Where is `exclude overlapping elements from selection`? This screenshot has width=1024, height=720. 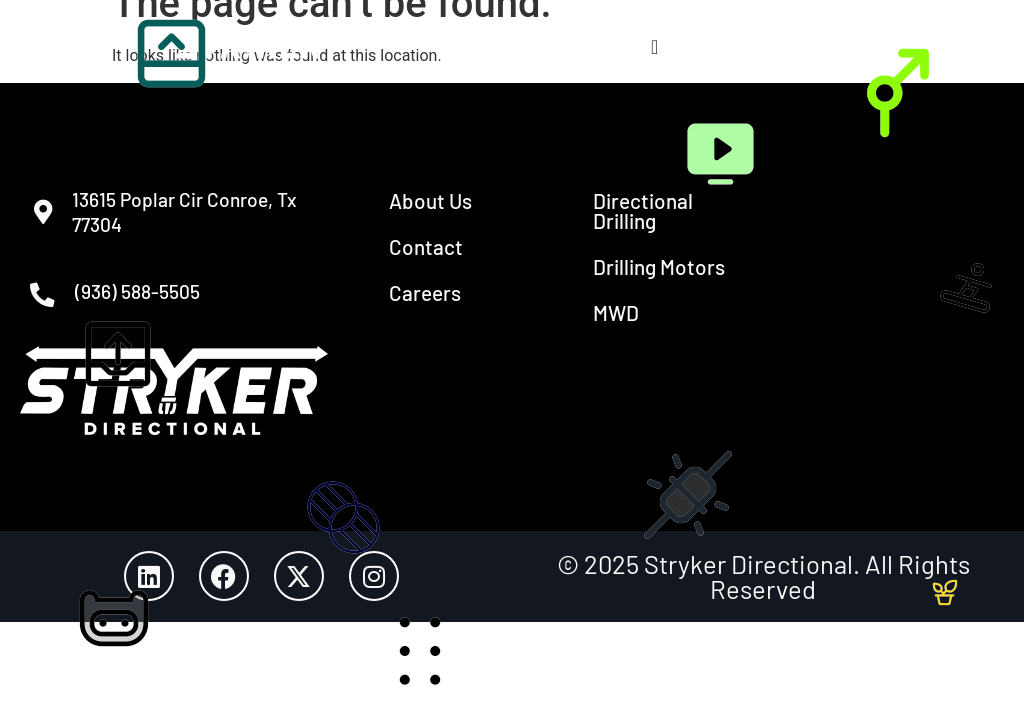
exclude overlapping elements from selection is located at coordinates (343, 517).